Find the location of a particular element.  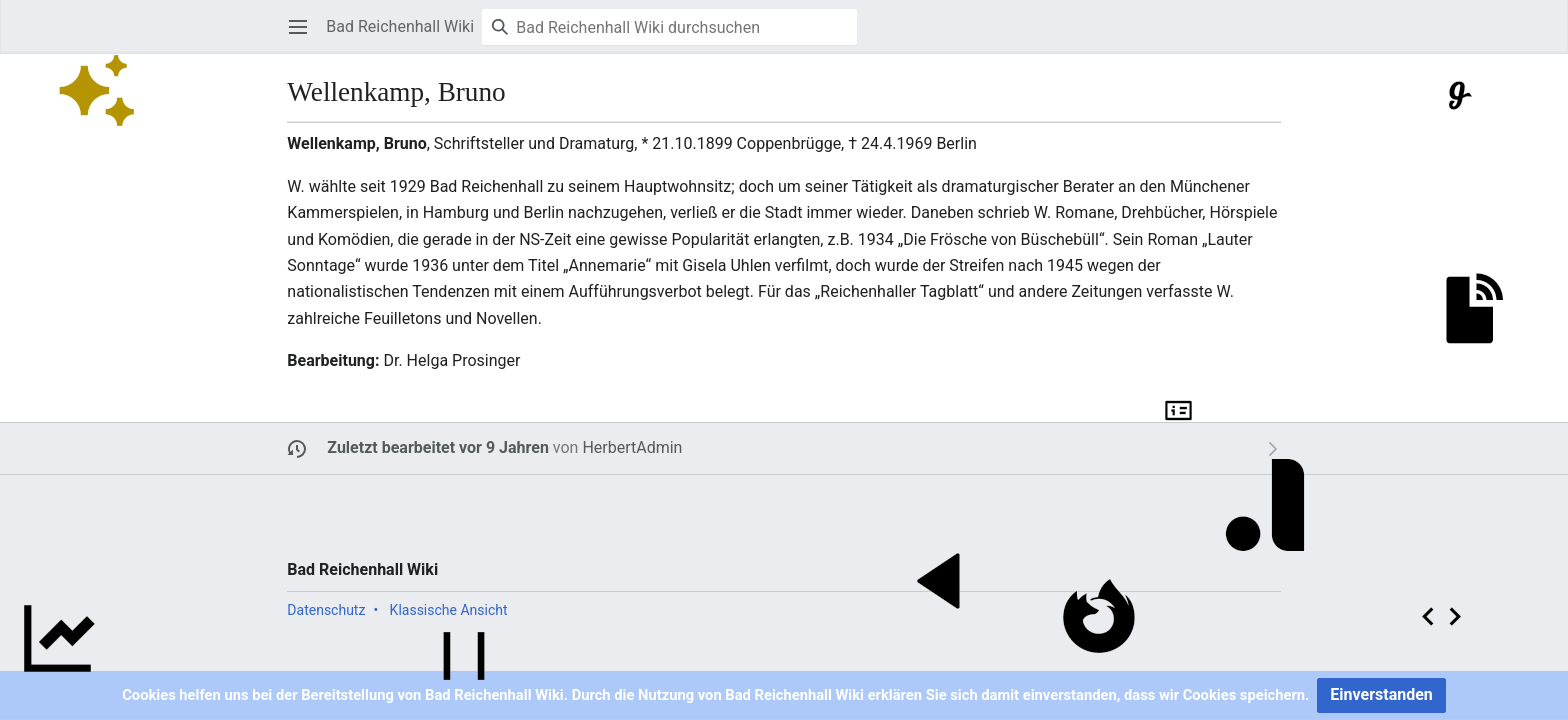

enable mobile hotspot is located at coordinates (1473, 310).